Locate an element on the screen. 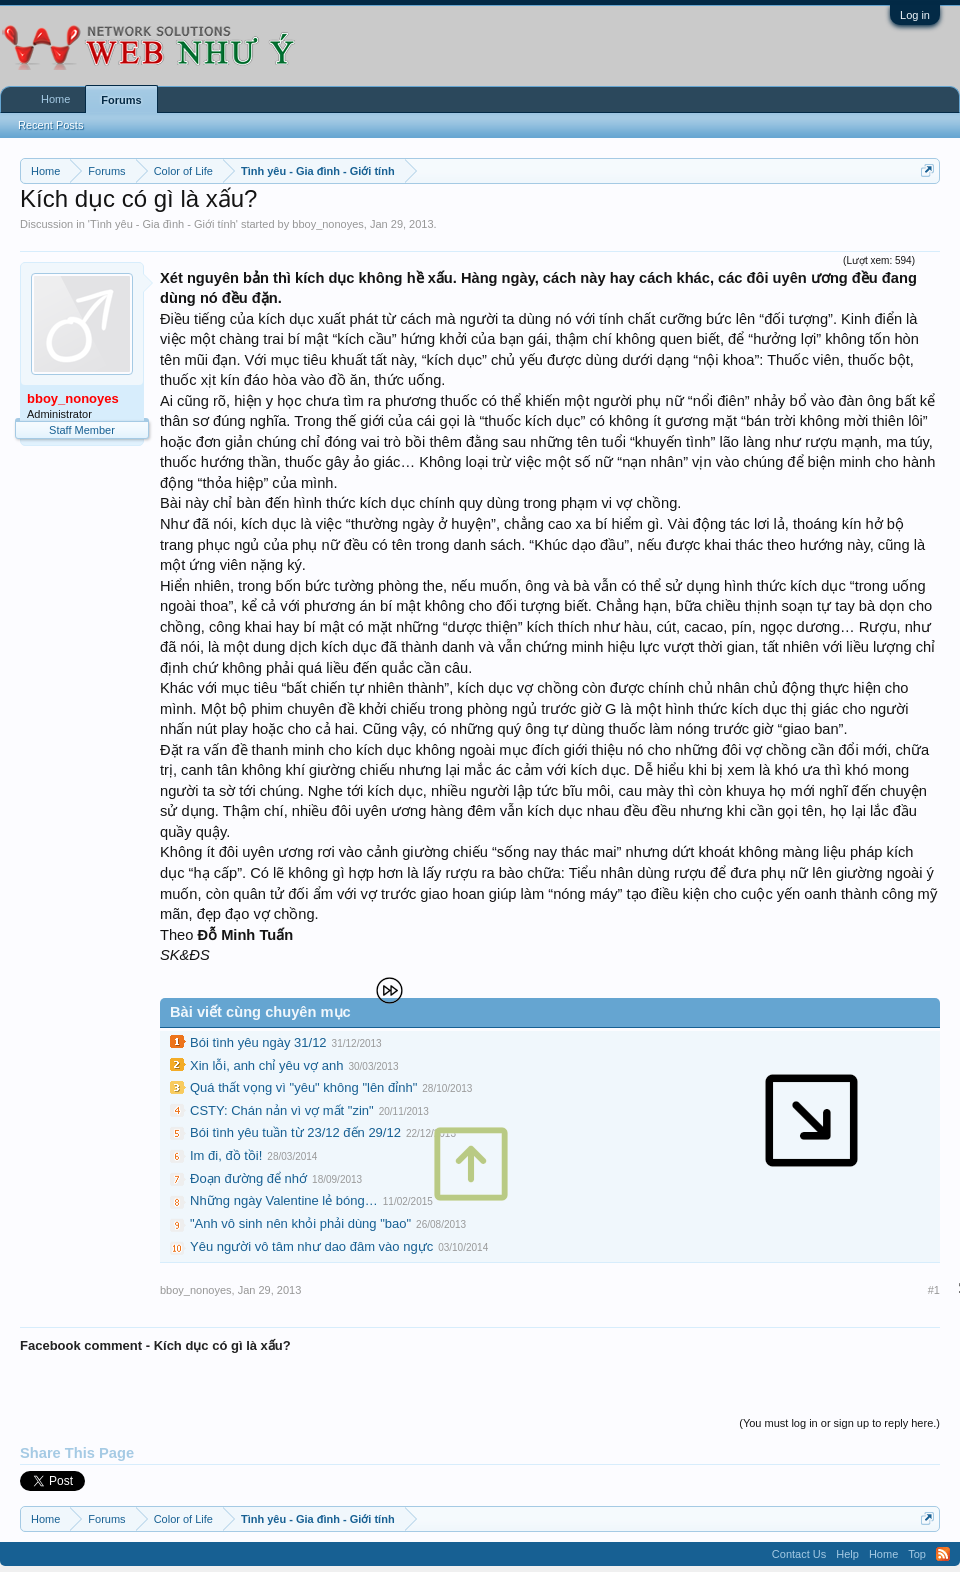 The image size is (960, 1572). navigate to the next item diagonally is located at coordinates (811, 1120).